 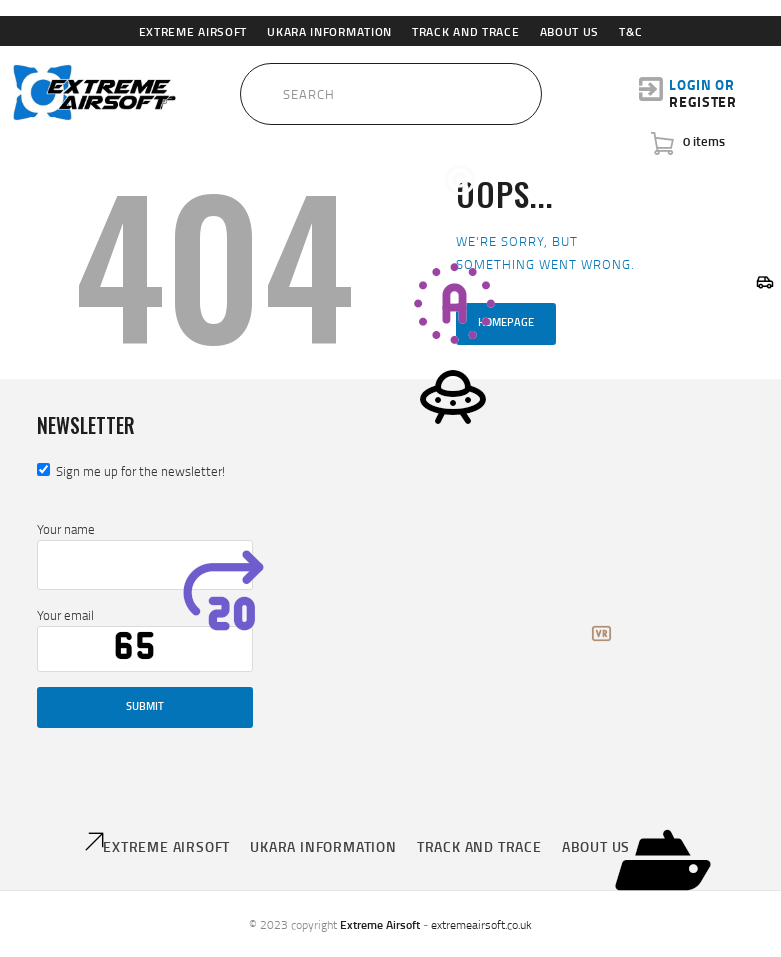 I want to click on access vehicle or driving settings, so click(x=765, y=282).